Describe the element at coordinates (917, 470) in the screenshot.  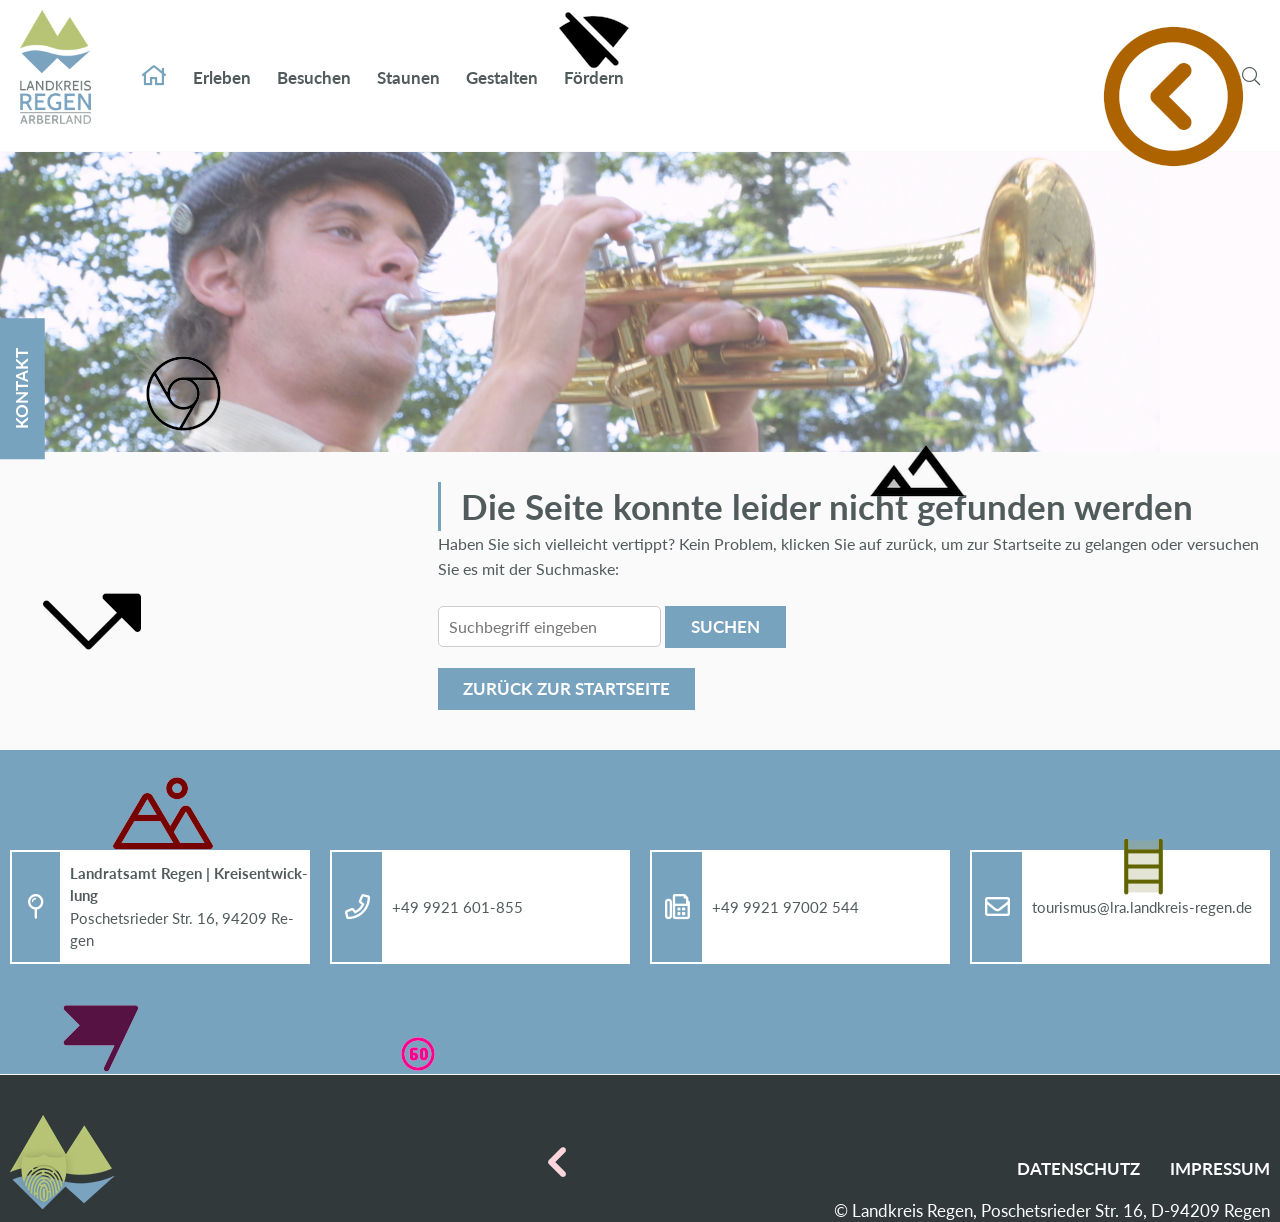
I see `view landscape orientation photos` at that location.